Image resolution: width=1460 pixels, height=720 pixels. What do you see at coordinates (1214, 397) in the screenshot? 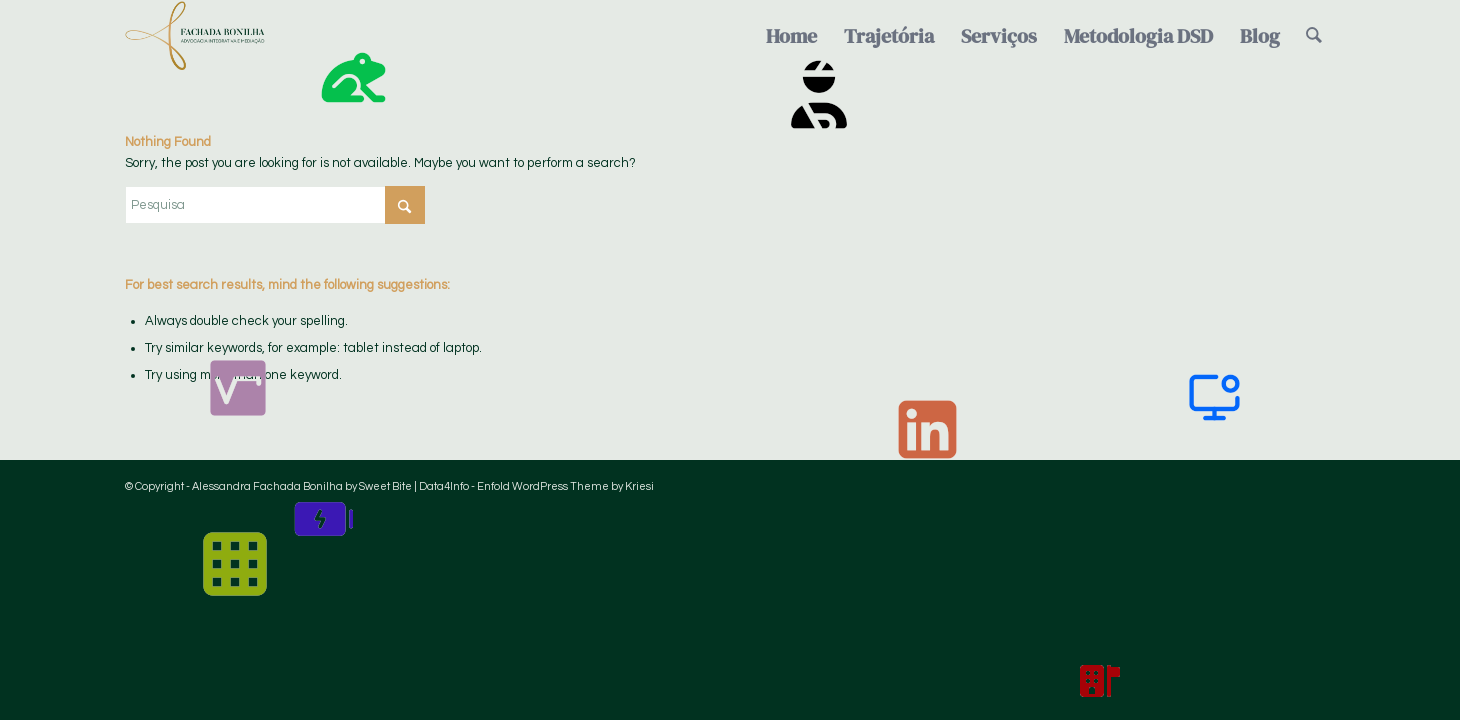
I see `indicates active screen recording or broadcast` at bounding box center [1214, 397].